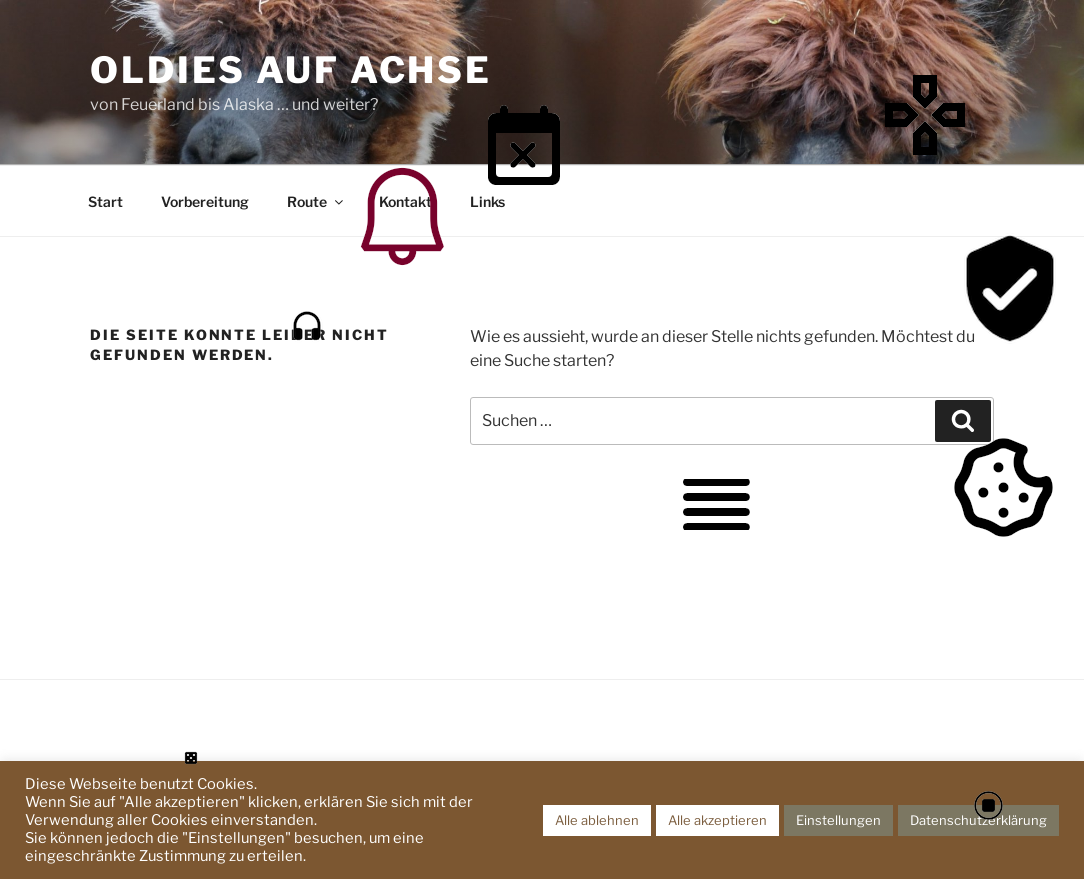 The height and width of the screenshot is (879, 1084). I want to click on access casino or gambling games, so click(191, 758).